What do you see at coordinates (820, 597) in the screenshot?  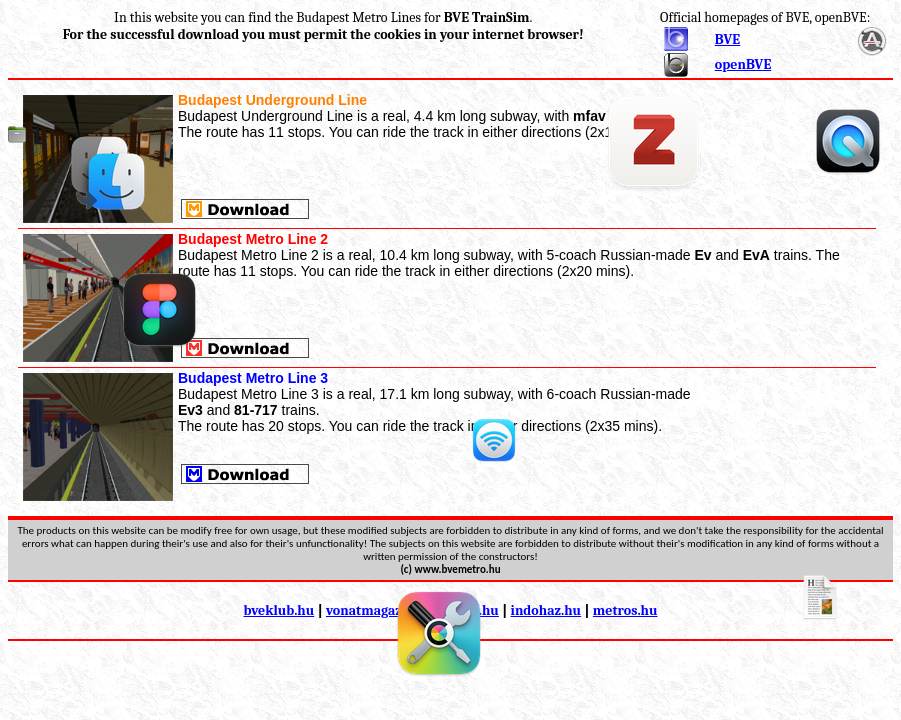 I see `open a document or text file` at bounding box center [820, 597].